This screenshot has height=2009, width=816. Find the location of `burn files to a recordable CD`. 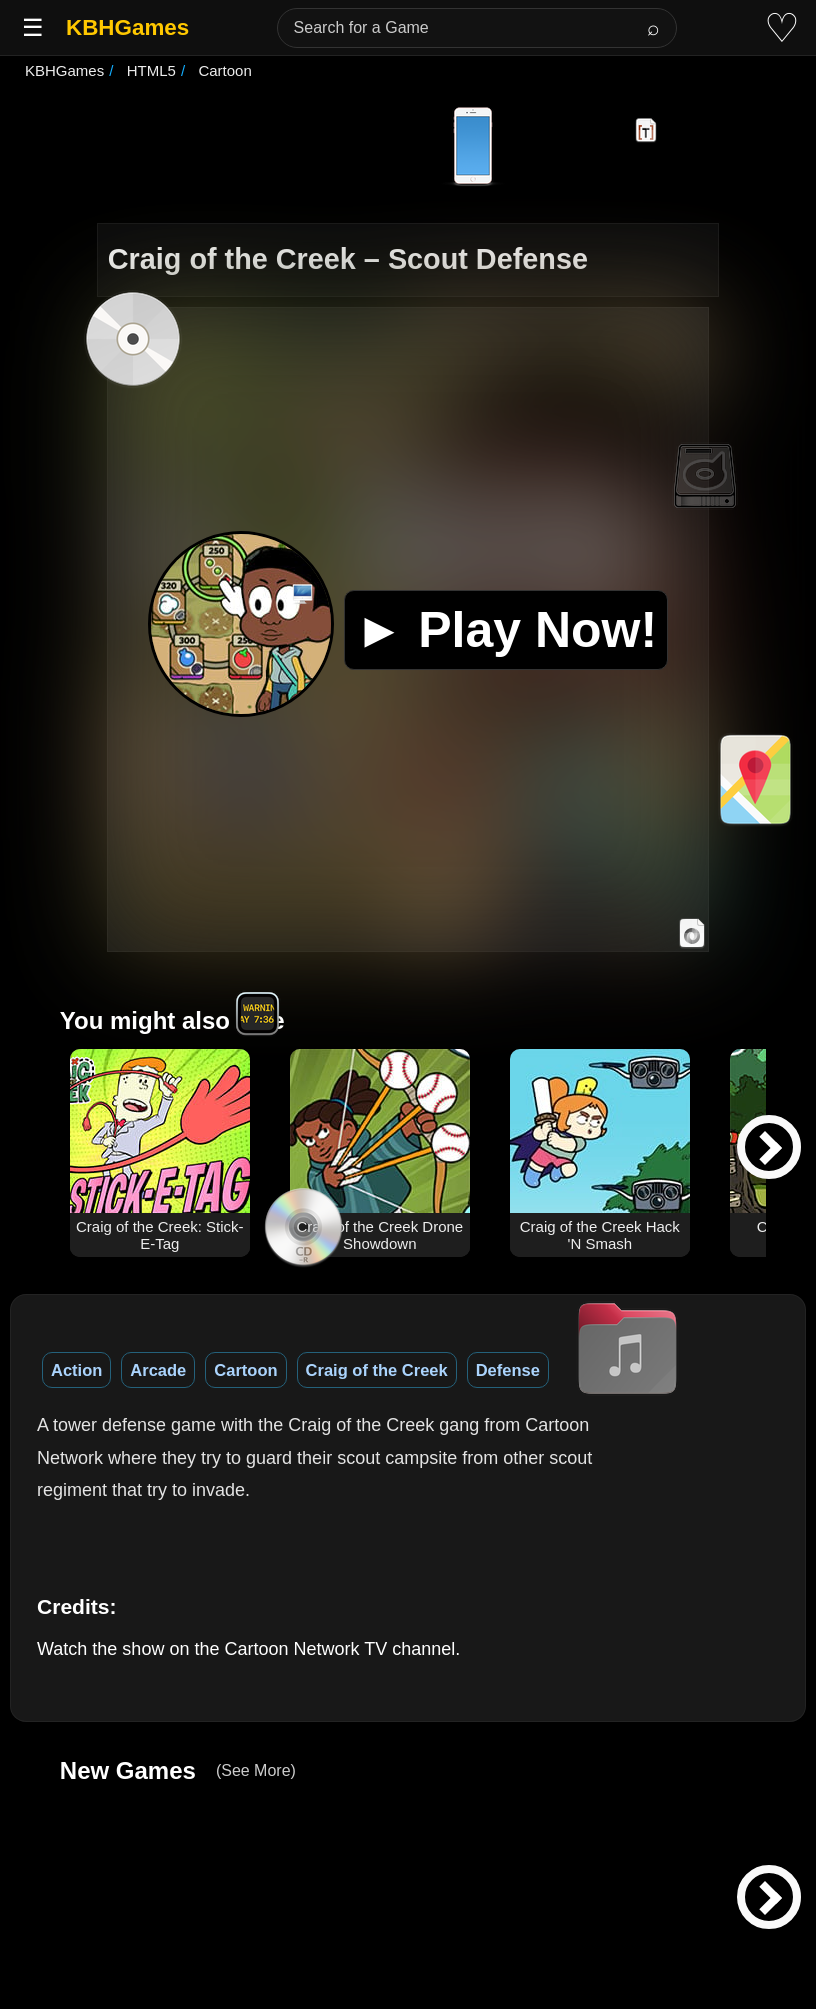

burn files to a recordable CD is located at coordinates (303, 1228).